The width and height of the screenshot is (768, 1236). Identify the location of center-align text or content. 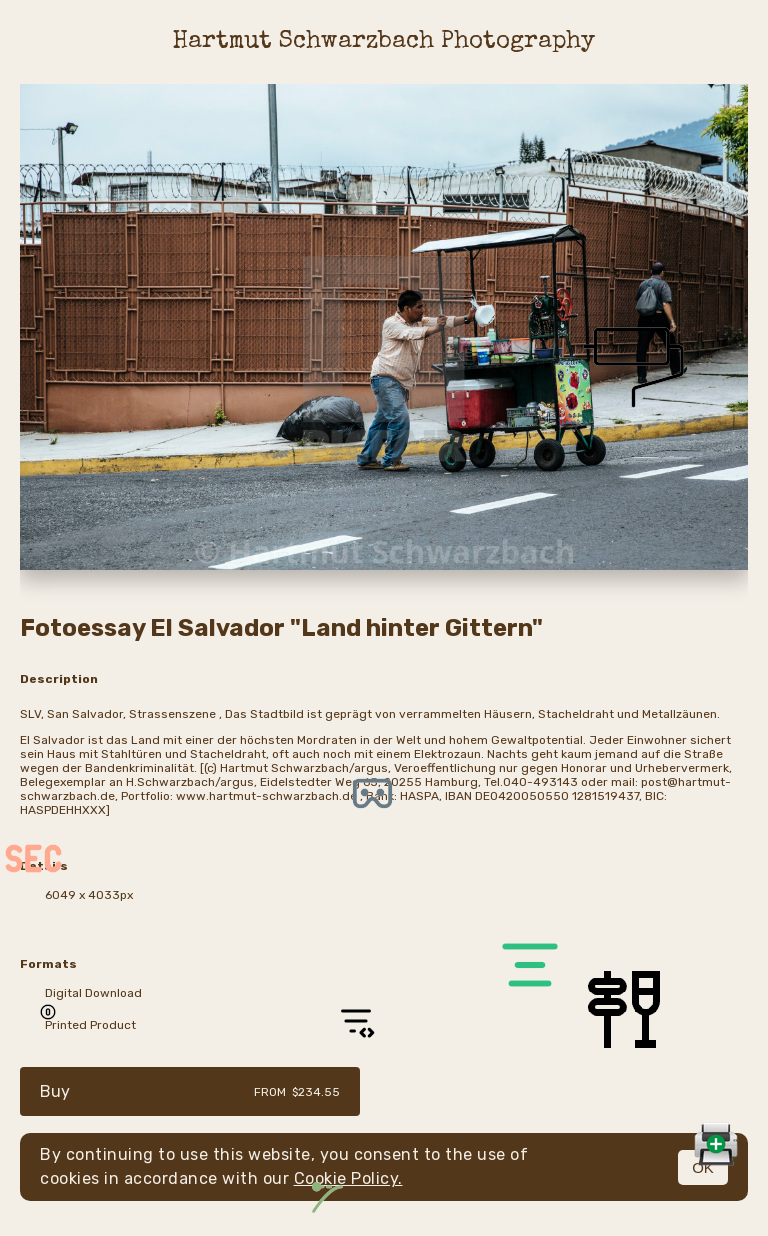
(530, 965).